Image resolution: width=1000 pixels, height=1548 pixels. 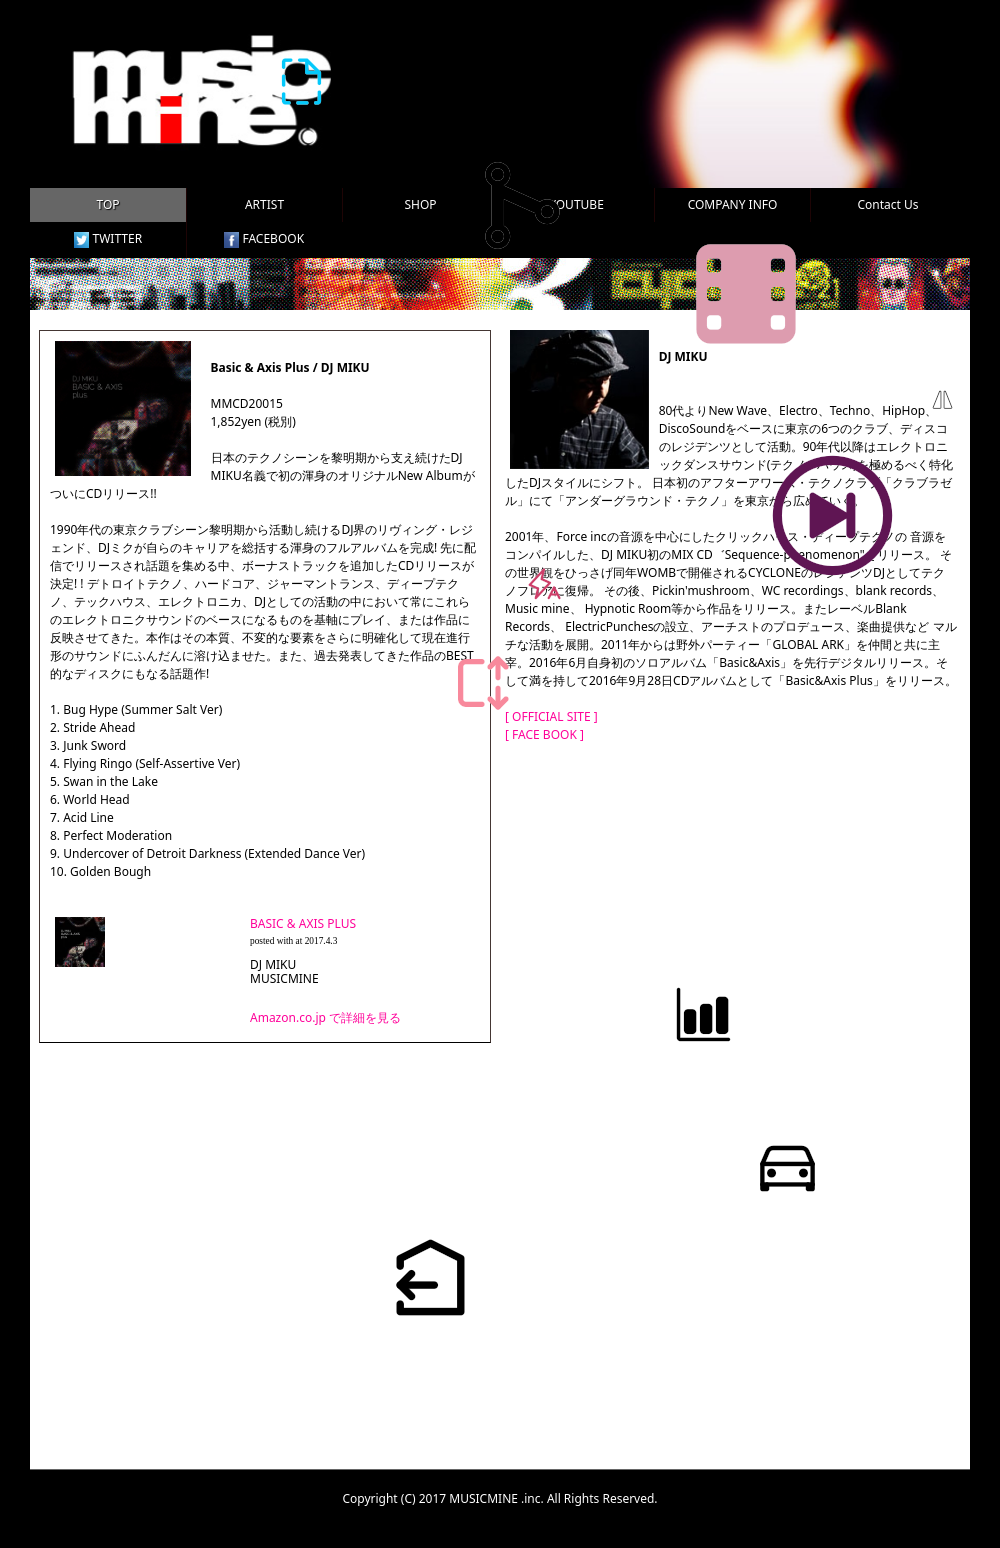 What do you see at coordinates (482, 683) in the screenshot?
I see `auto-fit content to available height` at bounding box center [482, 683].